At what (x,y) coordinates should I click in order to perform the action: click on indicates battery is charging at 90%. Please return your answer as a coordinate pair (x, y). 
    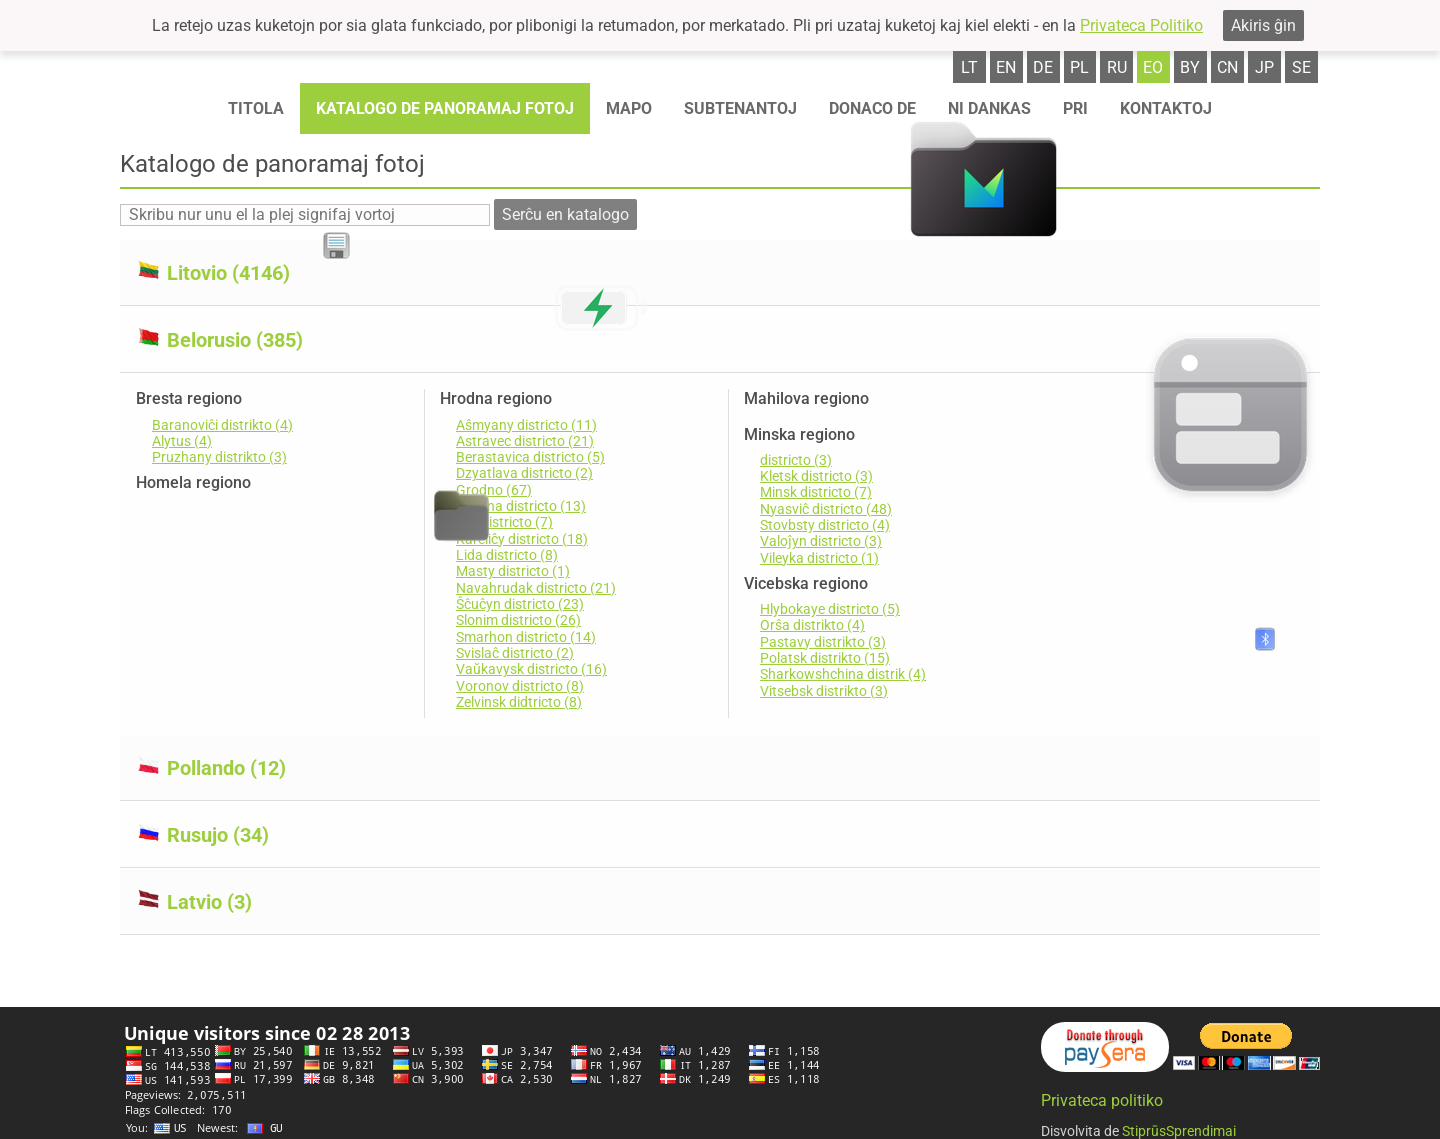
    Looking at the image, I should click on (601, 308).